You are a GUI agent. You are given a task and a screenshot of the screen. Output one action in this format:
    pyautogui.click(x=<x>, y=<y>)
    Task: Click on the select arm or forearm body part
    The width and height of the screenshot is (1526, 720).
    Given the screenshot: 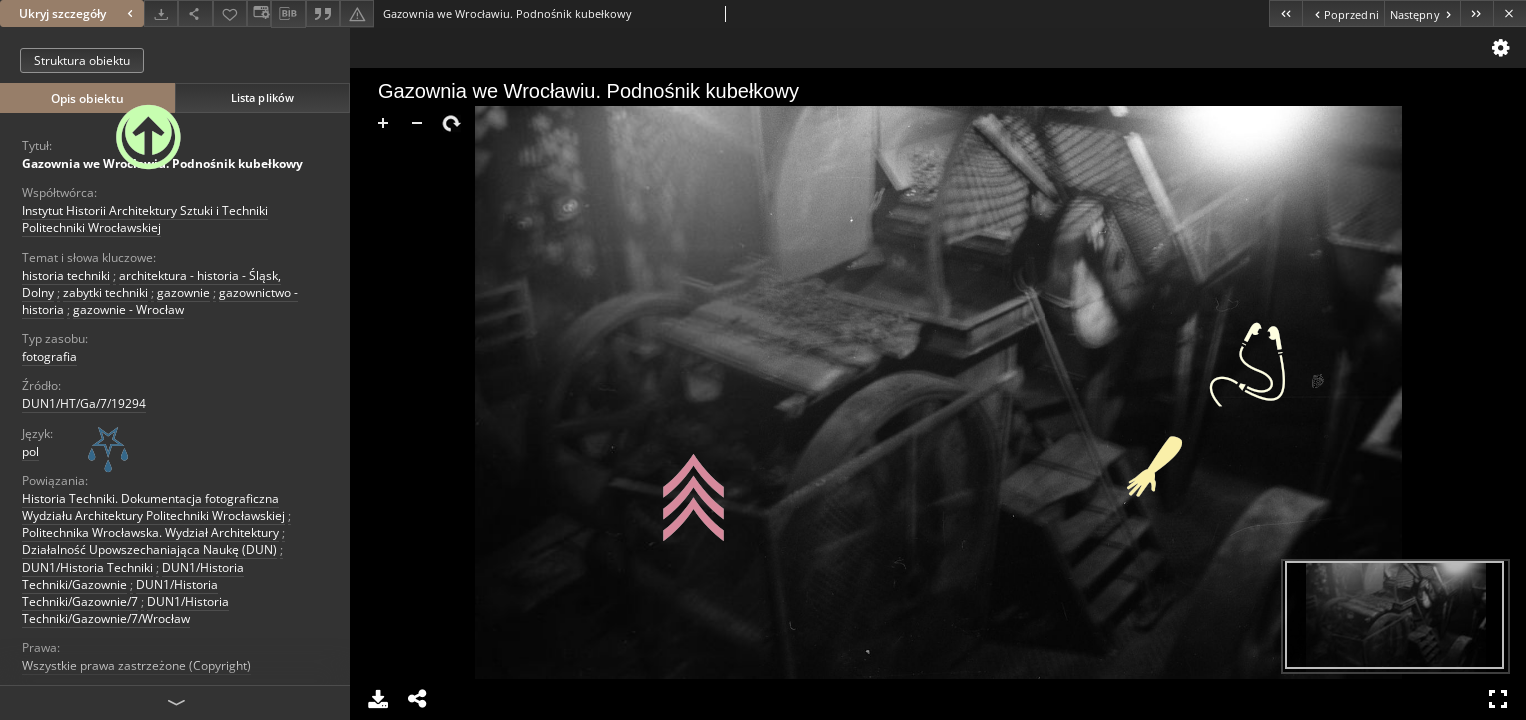 What is the action you would take?
    pyautogui.click(x=1154, y=466)
    